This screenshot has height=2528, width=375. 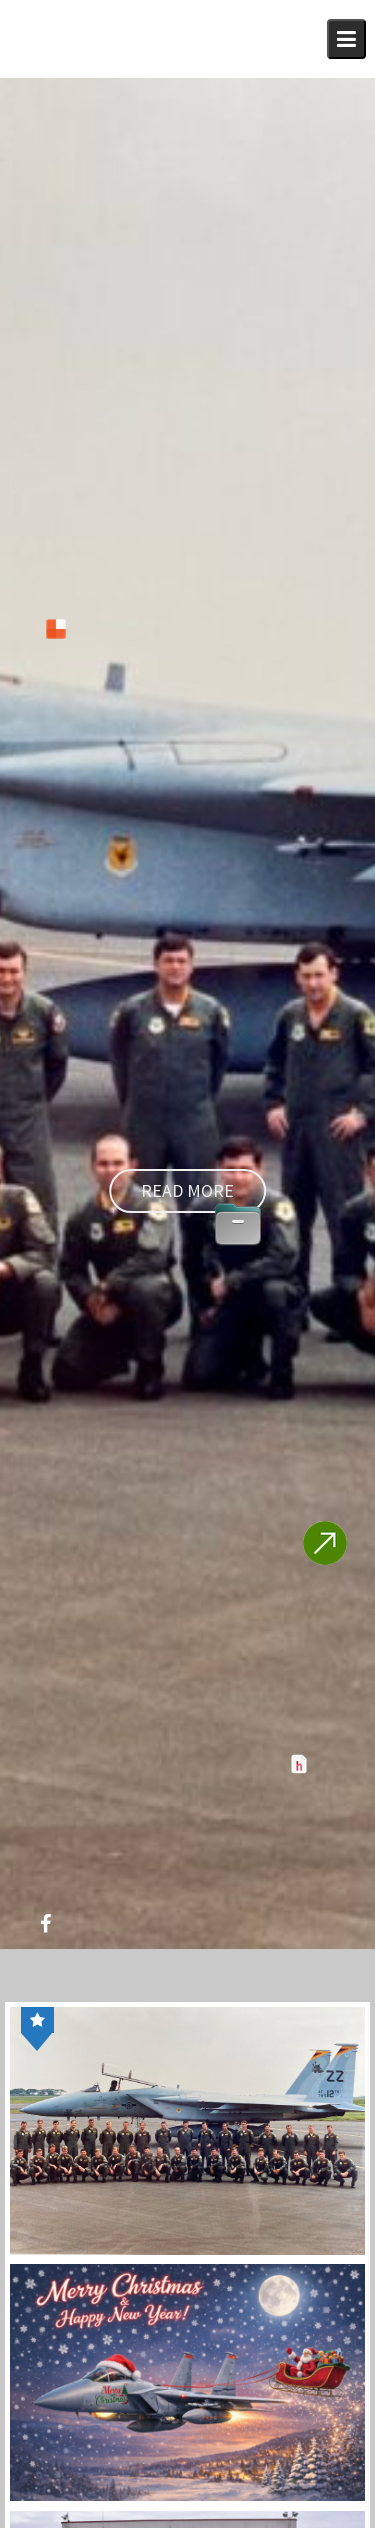 What do you see at coordinates (238, 1224) in the screenshot?
I see `open the file manager application` at bounding box center [238, 1224].